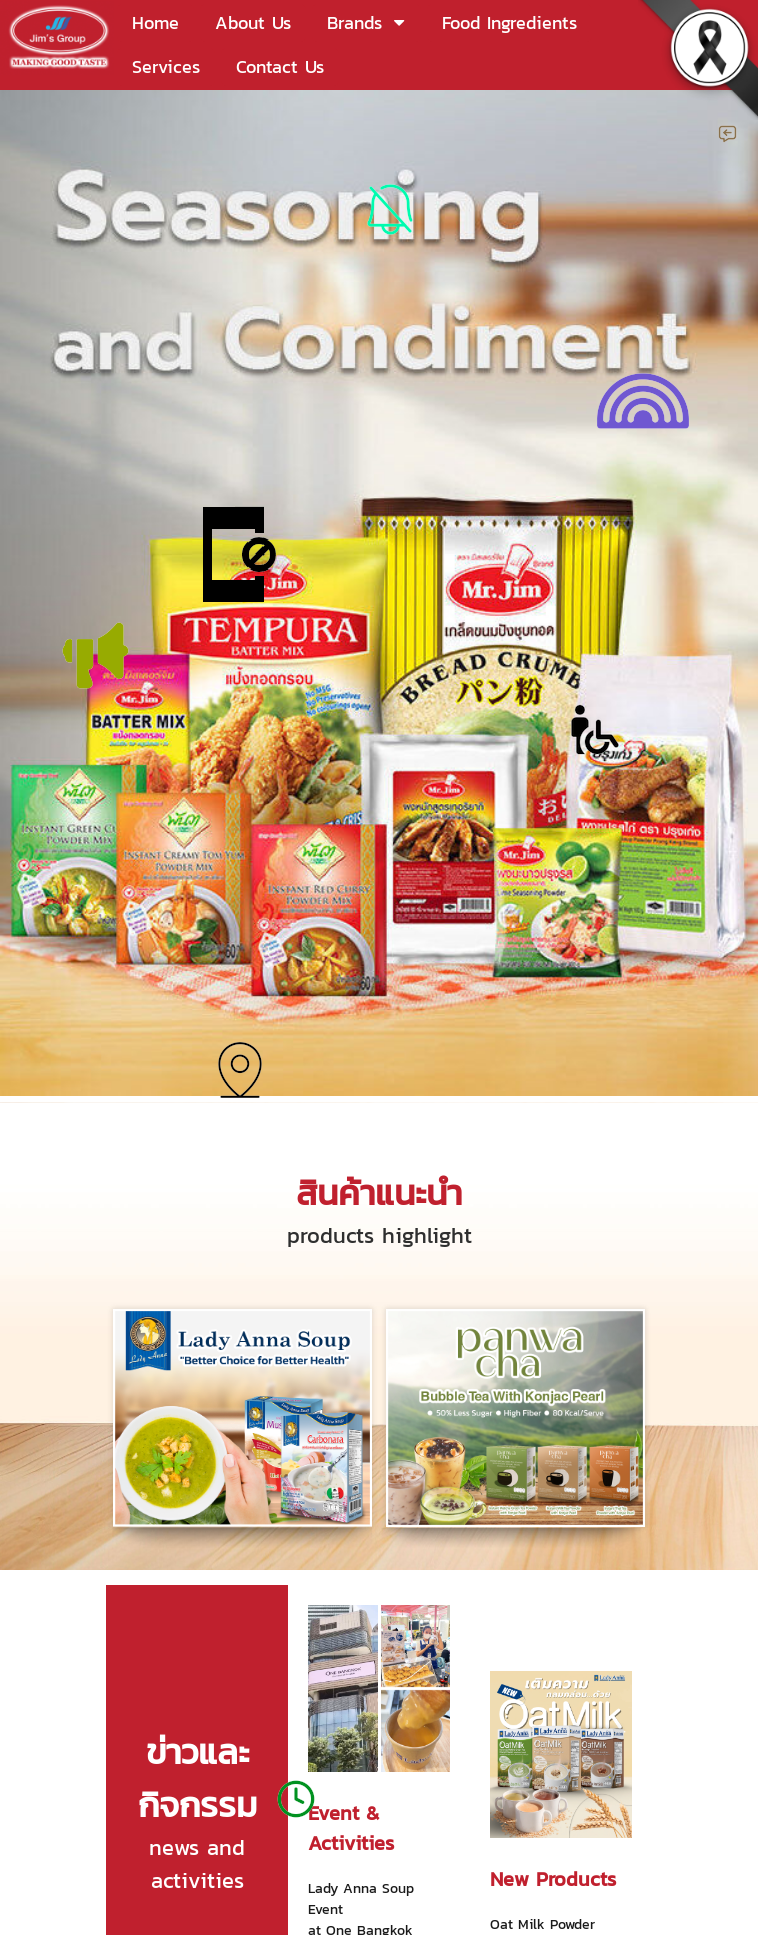 The height and width of the screenshot is (1935, 758). What do you see at coordinates (390, 209) in the screenshot?
I see `mute notifications` at bounding box center [390, 209].